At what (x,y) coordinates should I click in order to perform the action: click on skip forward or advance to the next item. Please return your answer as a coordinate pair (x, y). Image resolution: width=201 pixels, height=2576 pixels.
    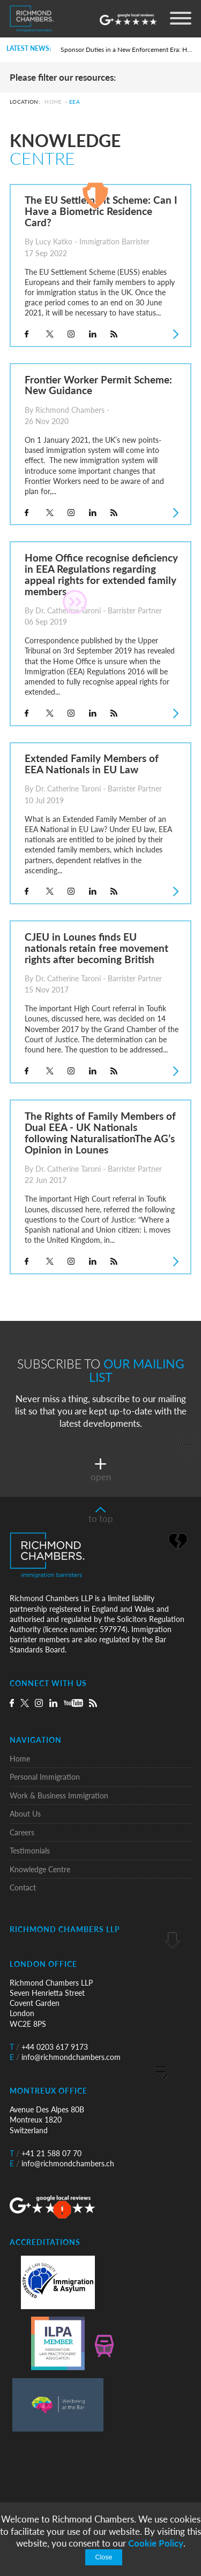
    Looking at the image, I should click on (75, 602).